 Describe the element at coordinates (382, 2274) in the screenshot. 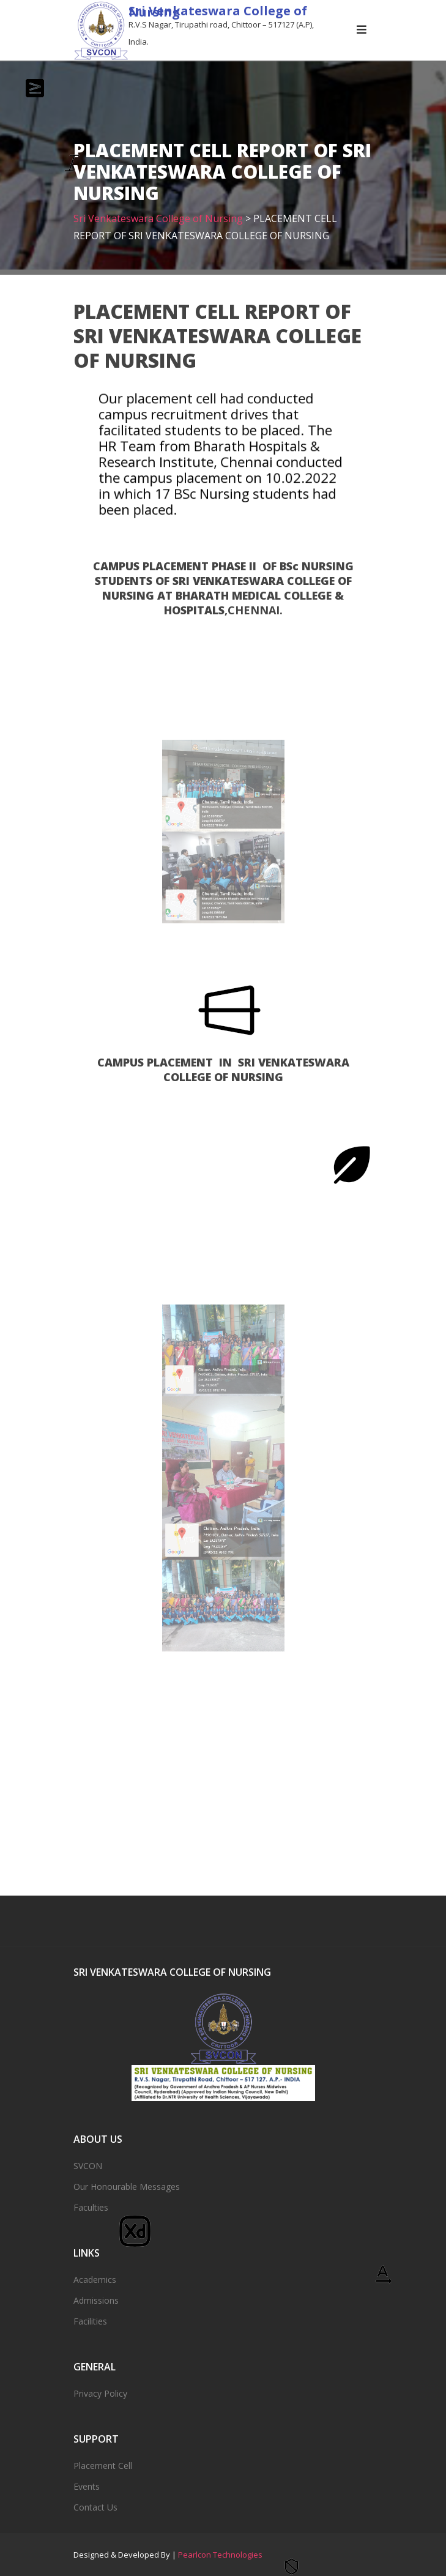

I see `set text to horizontal orientation` at that location.